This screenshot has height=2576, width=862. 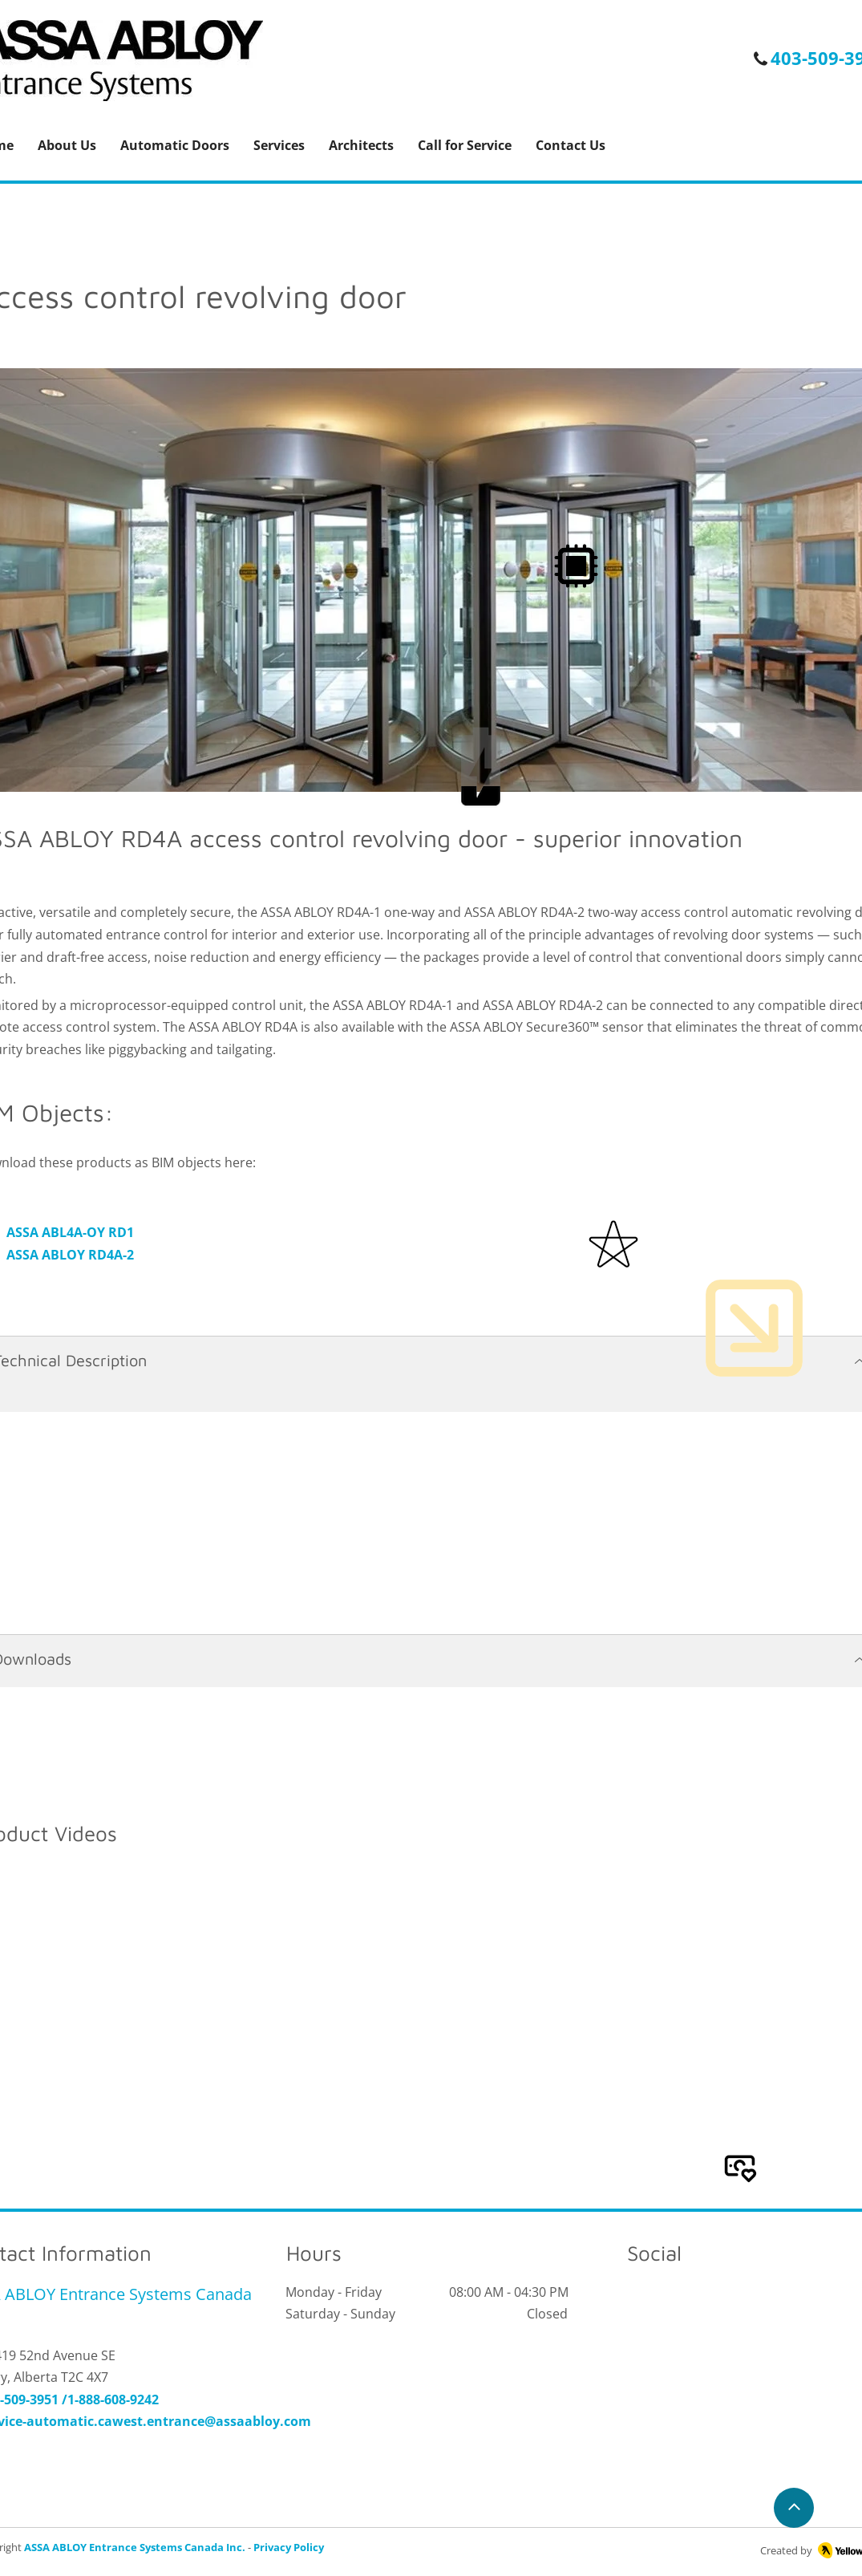 I want to click on indicates battery is charging at 20% capacity, so click(x=480, y=766).